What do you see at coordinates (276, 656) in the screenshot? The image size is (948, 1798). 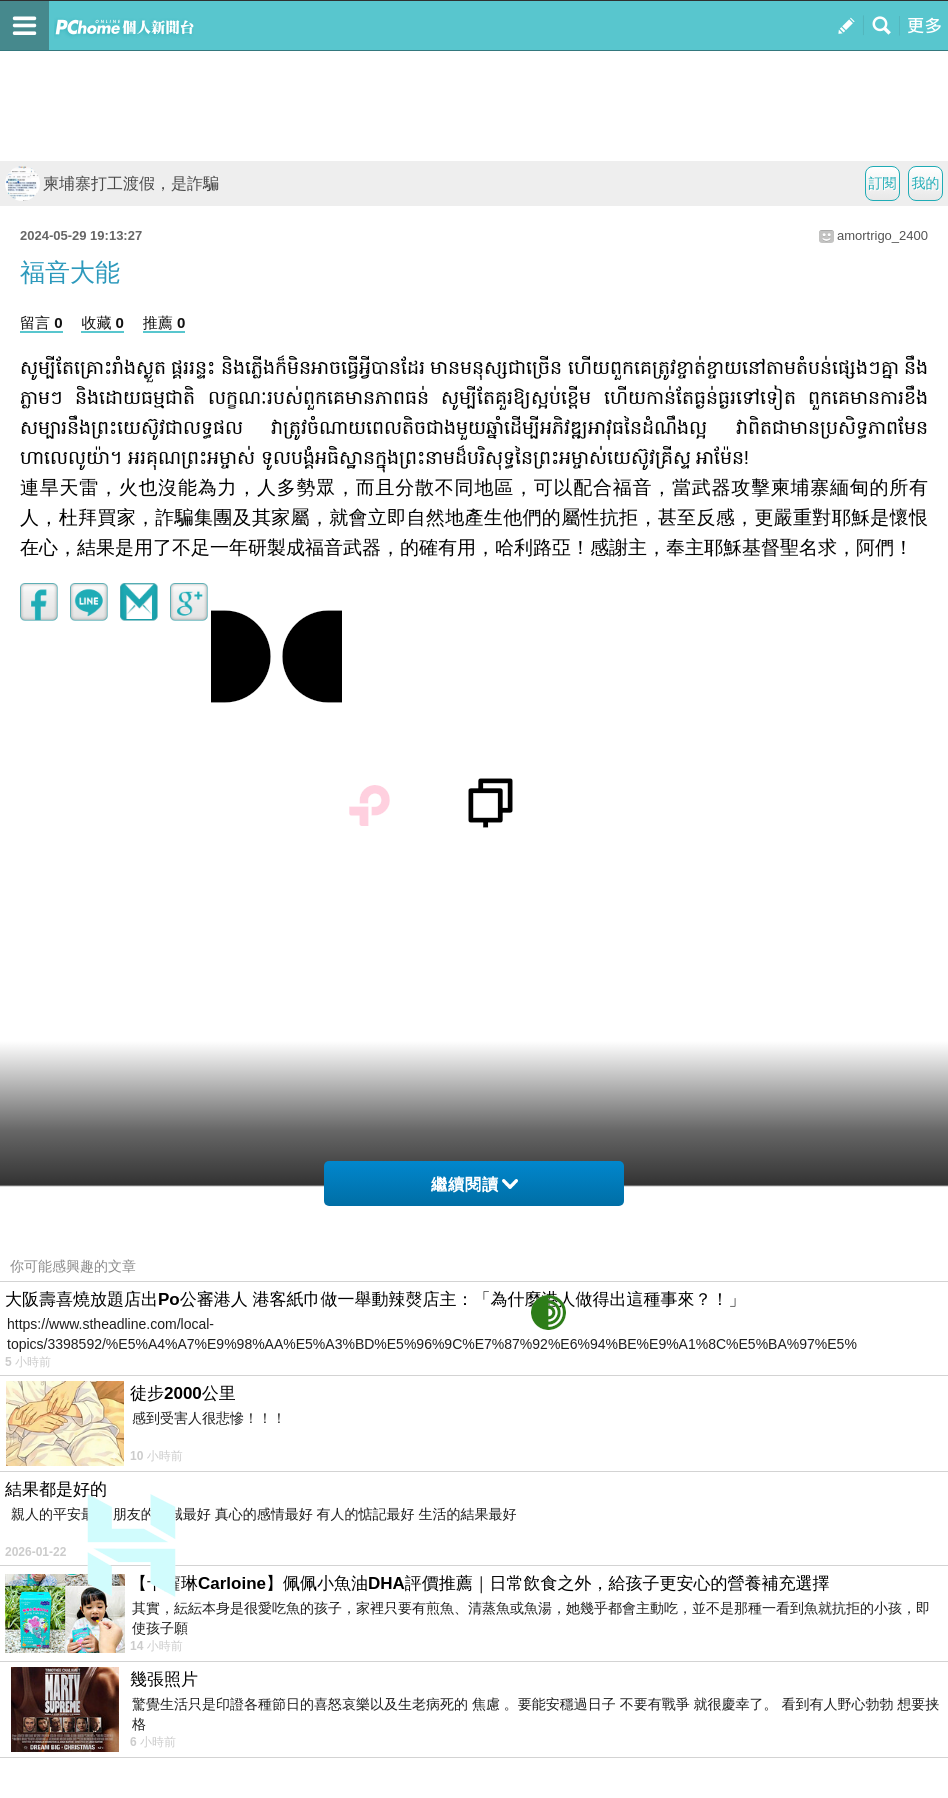 I see `indicates dolby audio or surround sound support` at bounding box center [276, 656].